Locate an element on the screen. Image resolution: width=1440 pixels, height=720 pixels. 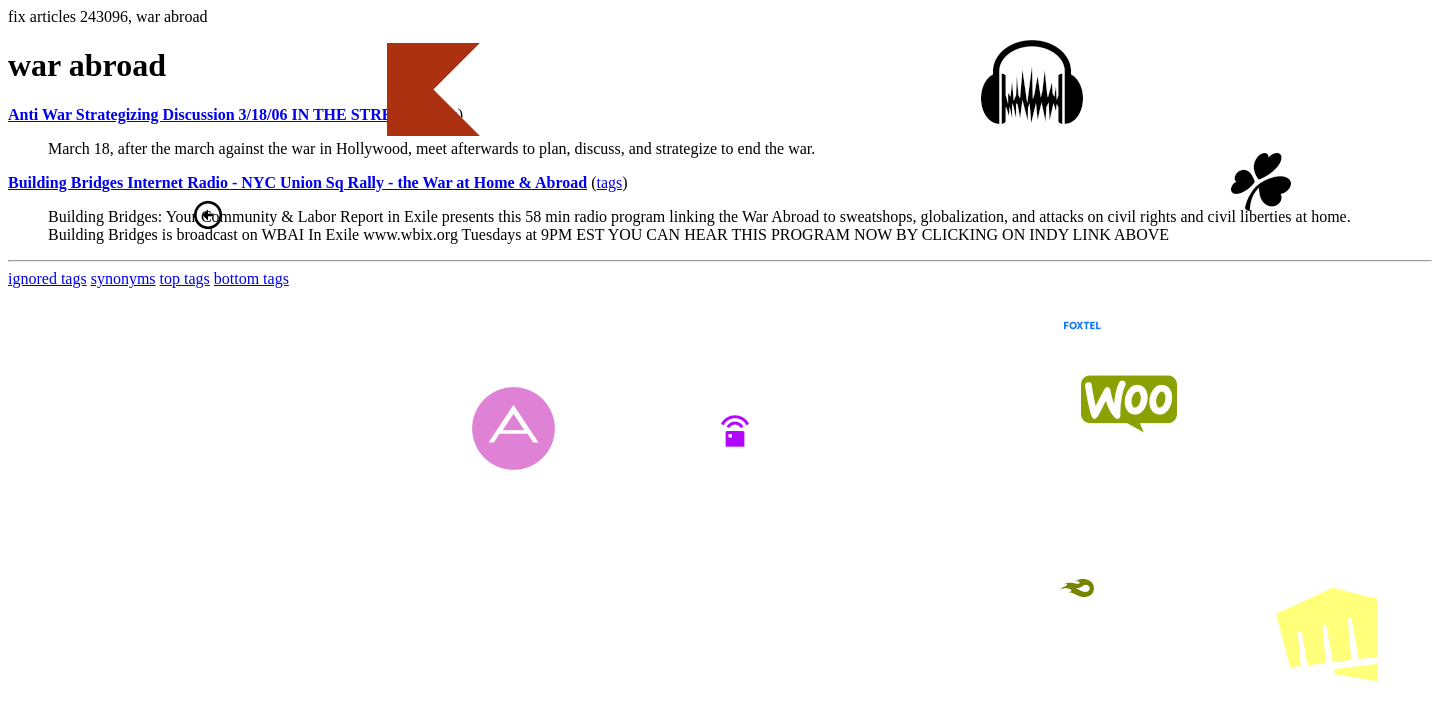
WooCommerce logo - access your online store dashboard is located at coordinates (1129, 404).